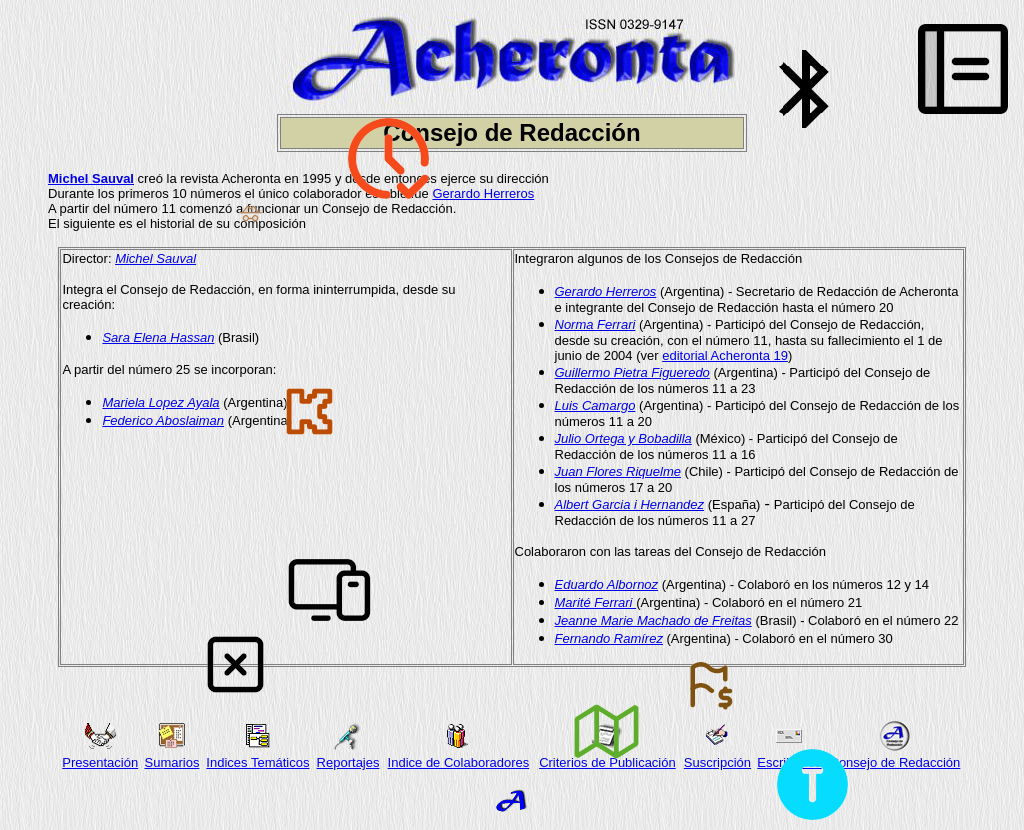 This screenshot has height=830, width=1024. What do you see at coordinates (250, 213) in the screenshot?
I see `enable incognito or private browsing mode` at bounding box center [250, 213].